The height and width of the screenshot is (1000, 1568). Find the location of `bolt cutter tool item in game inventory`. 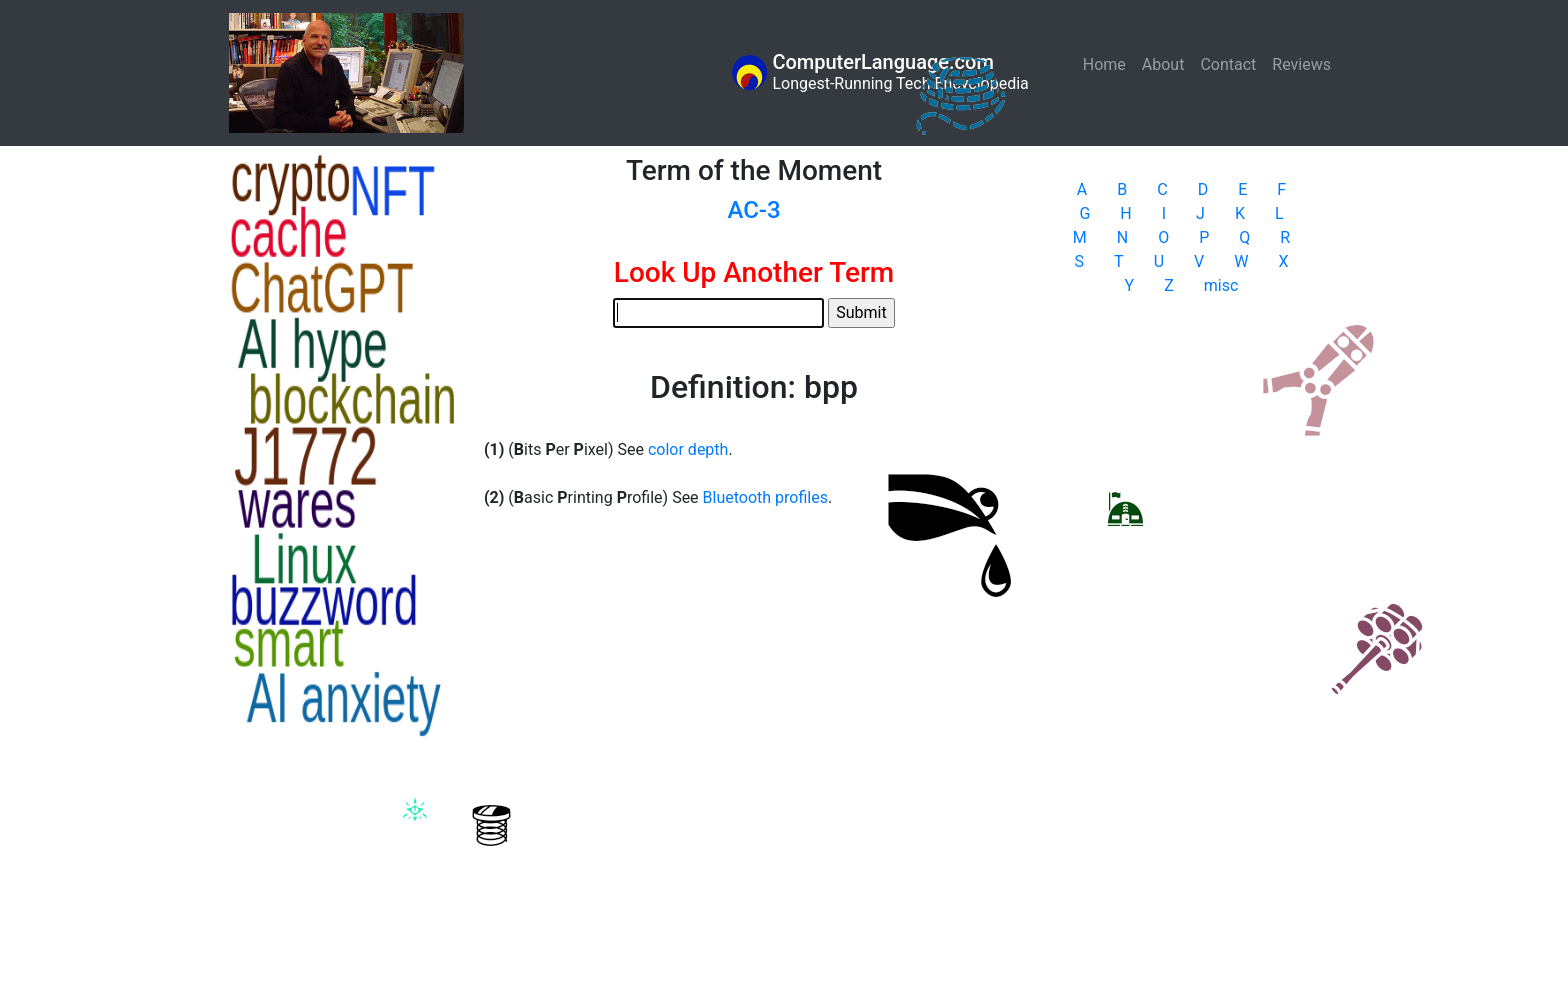

bolt cutter tool item in game inventory is located at coordinates (1319, 379).